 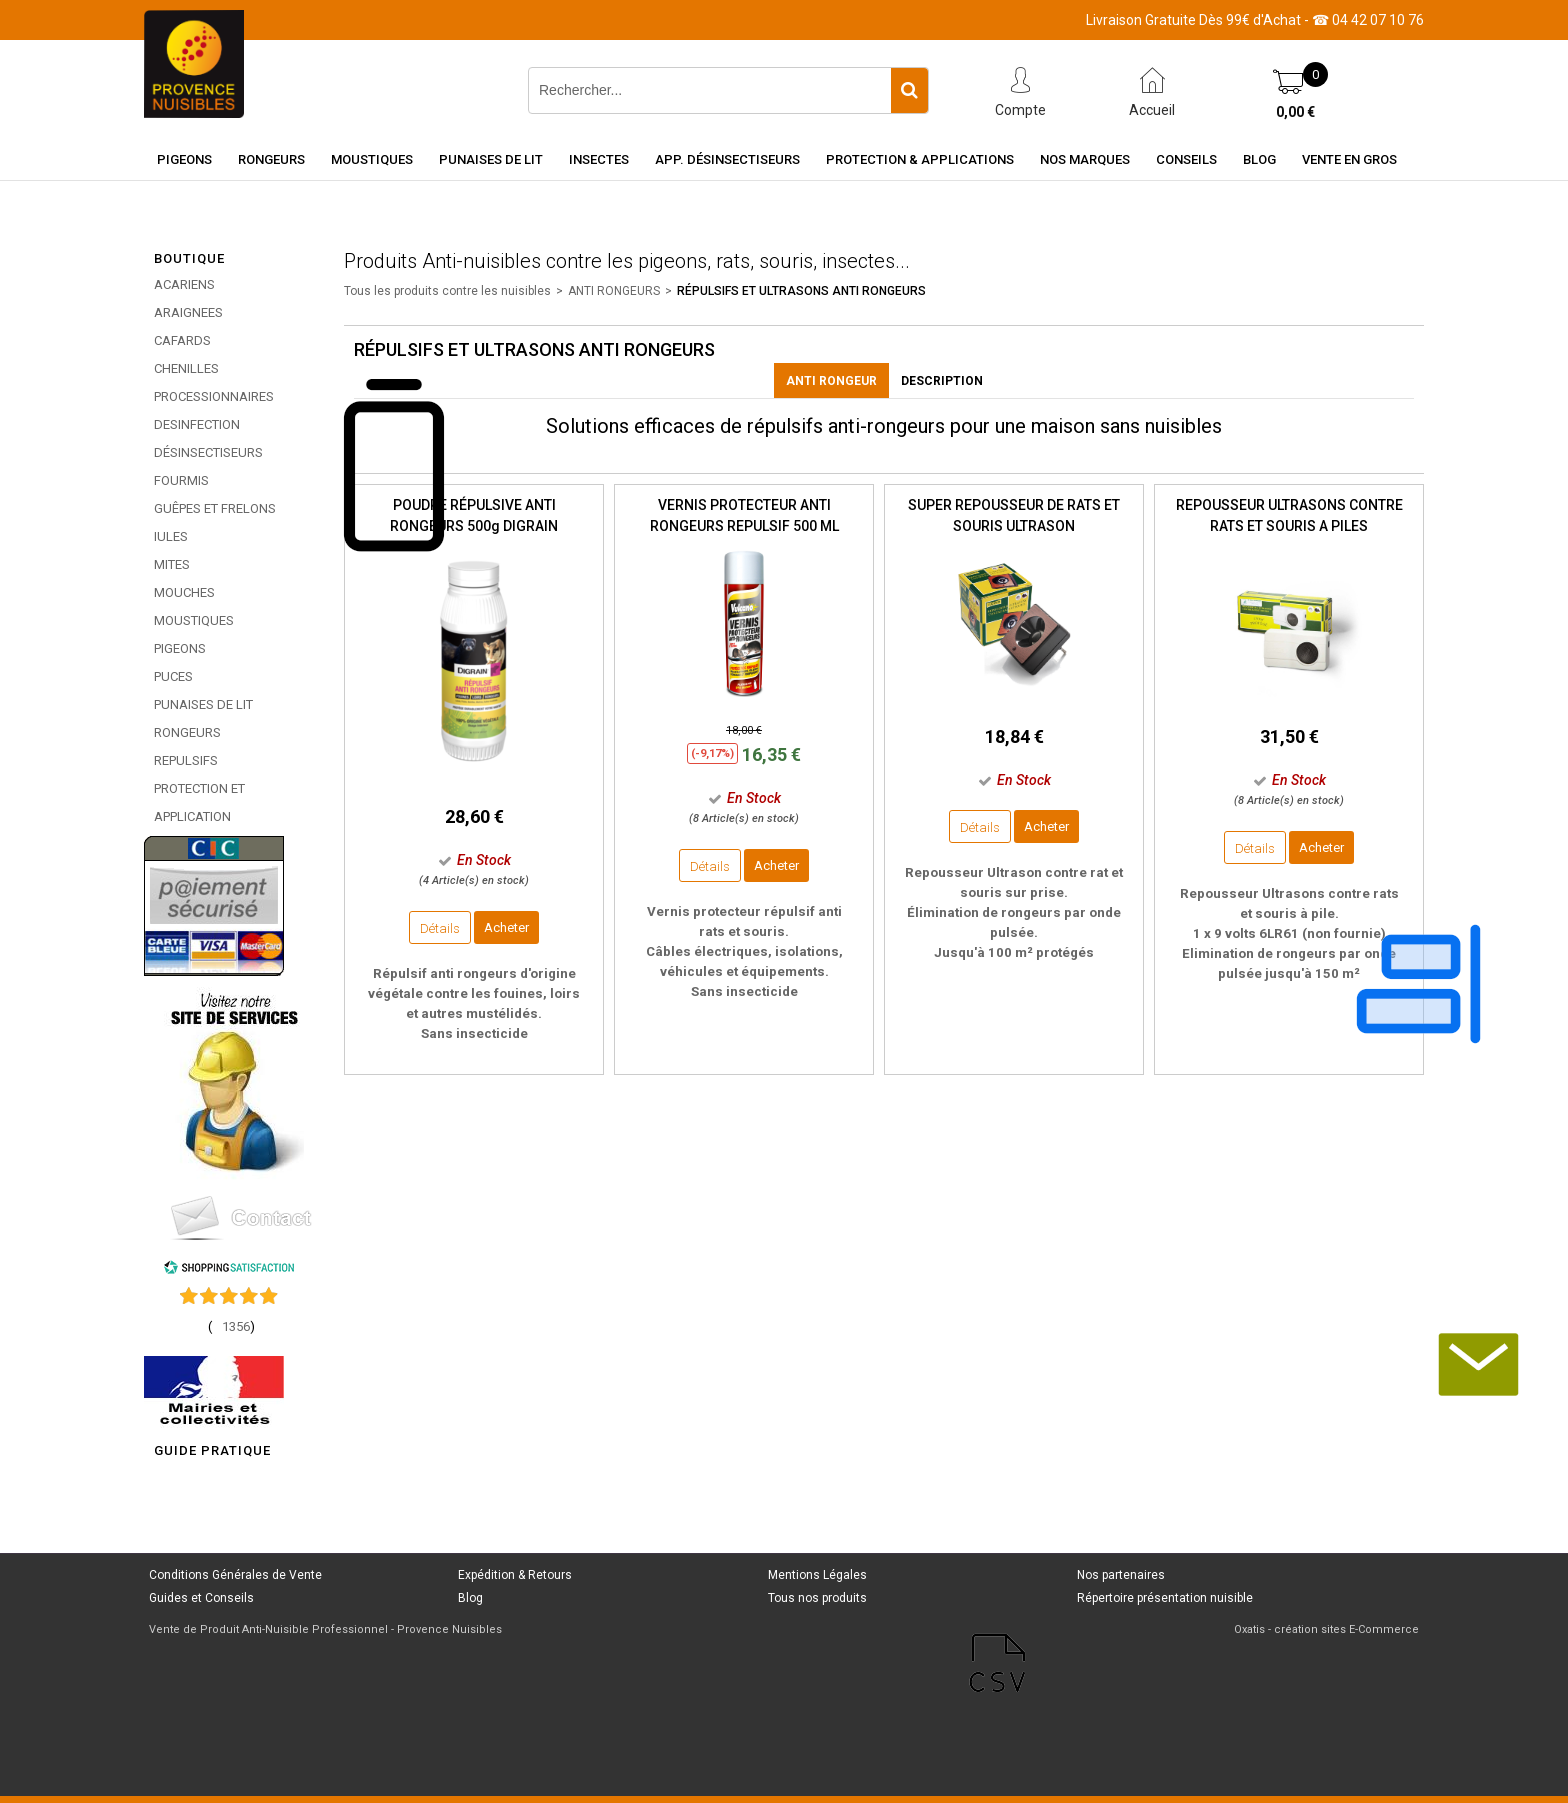 I want to click on align text or content to the right, so click(x=1421, y=984).